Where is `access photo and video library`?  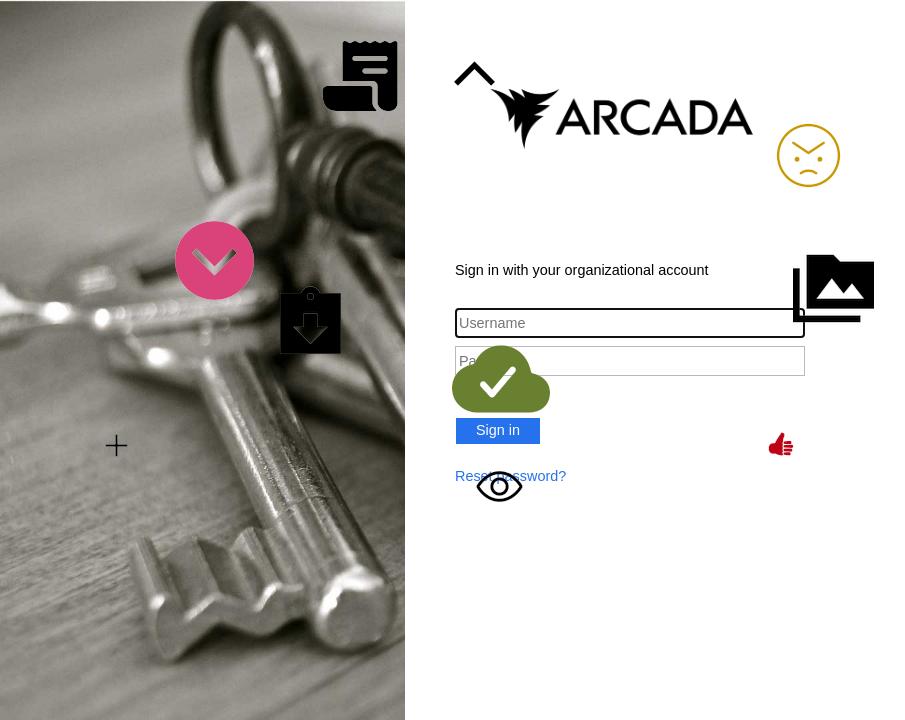
access photo and video library is located at coordinates (833, 288).